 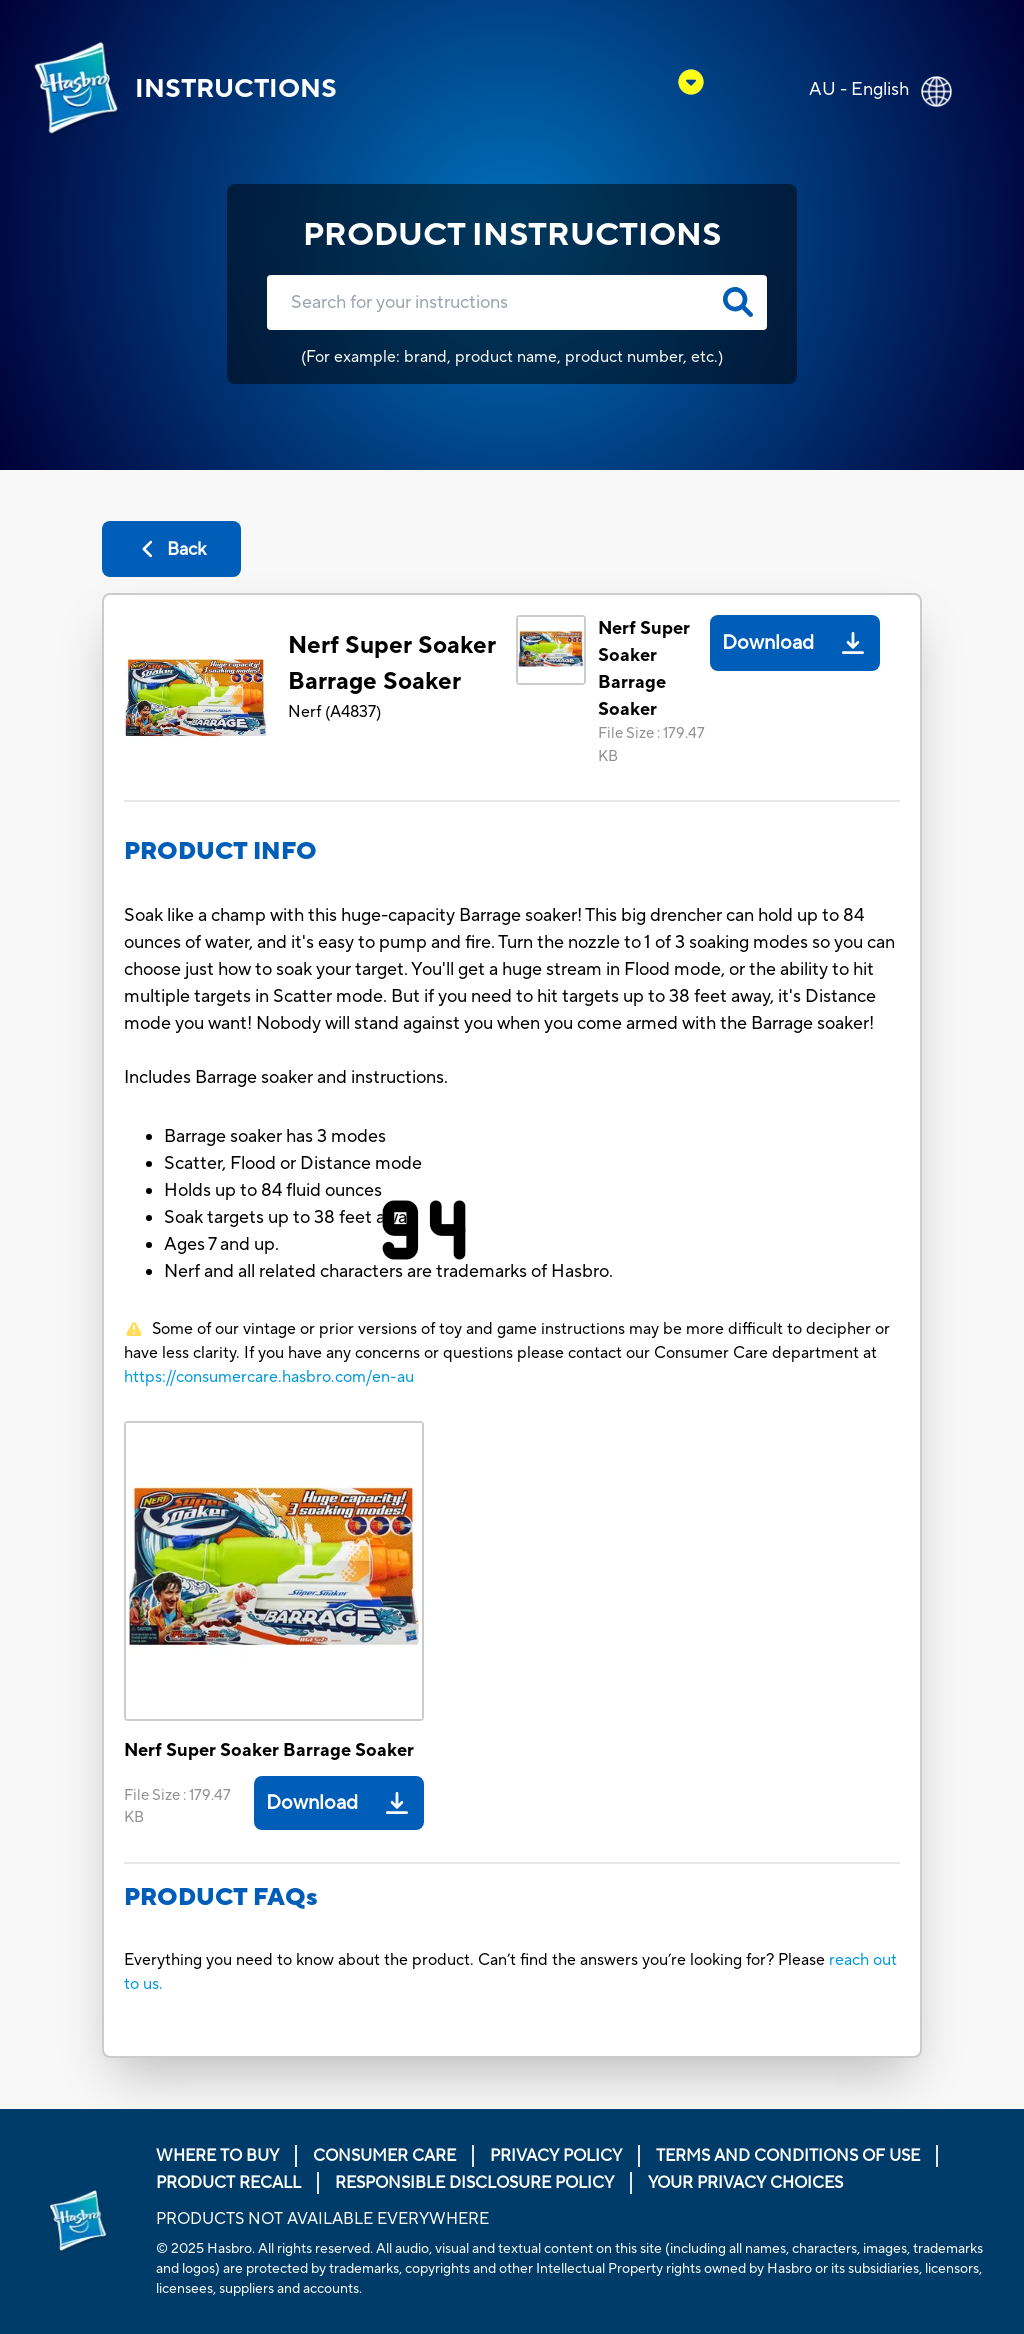 I want to click on expand dropdown menu, so click(x=691, y=82).